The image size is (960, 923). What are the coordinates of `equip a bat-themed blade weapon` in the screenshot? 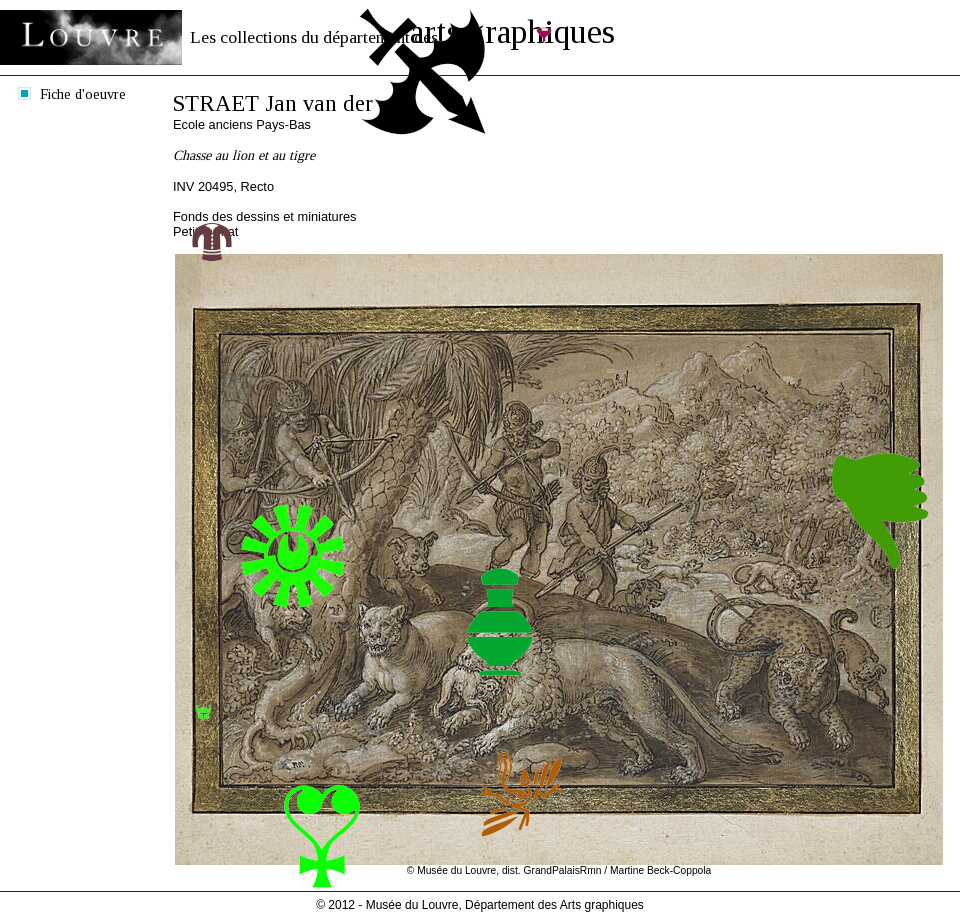 It's located at (423, 72).